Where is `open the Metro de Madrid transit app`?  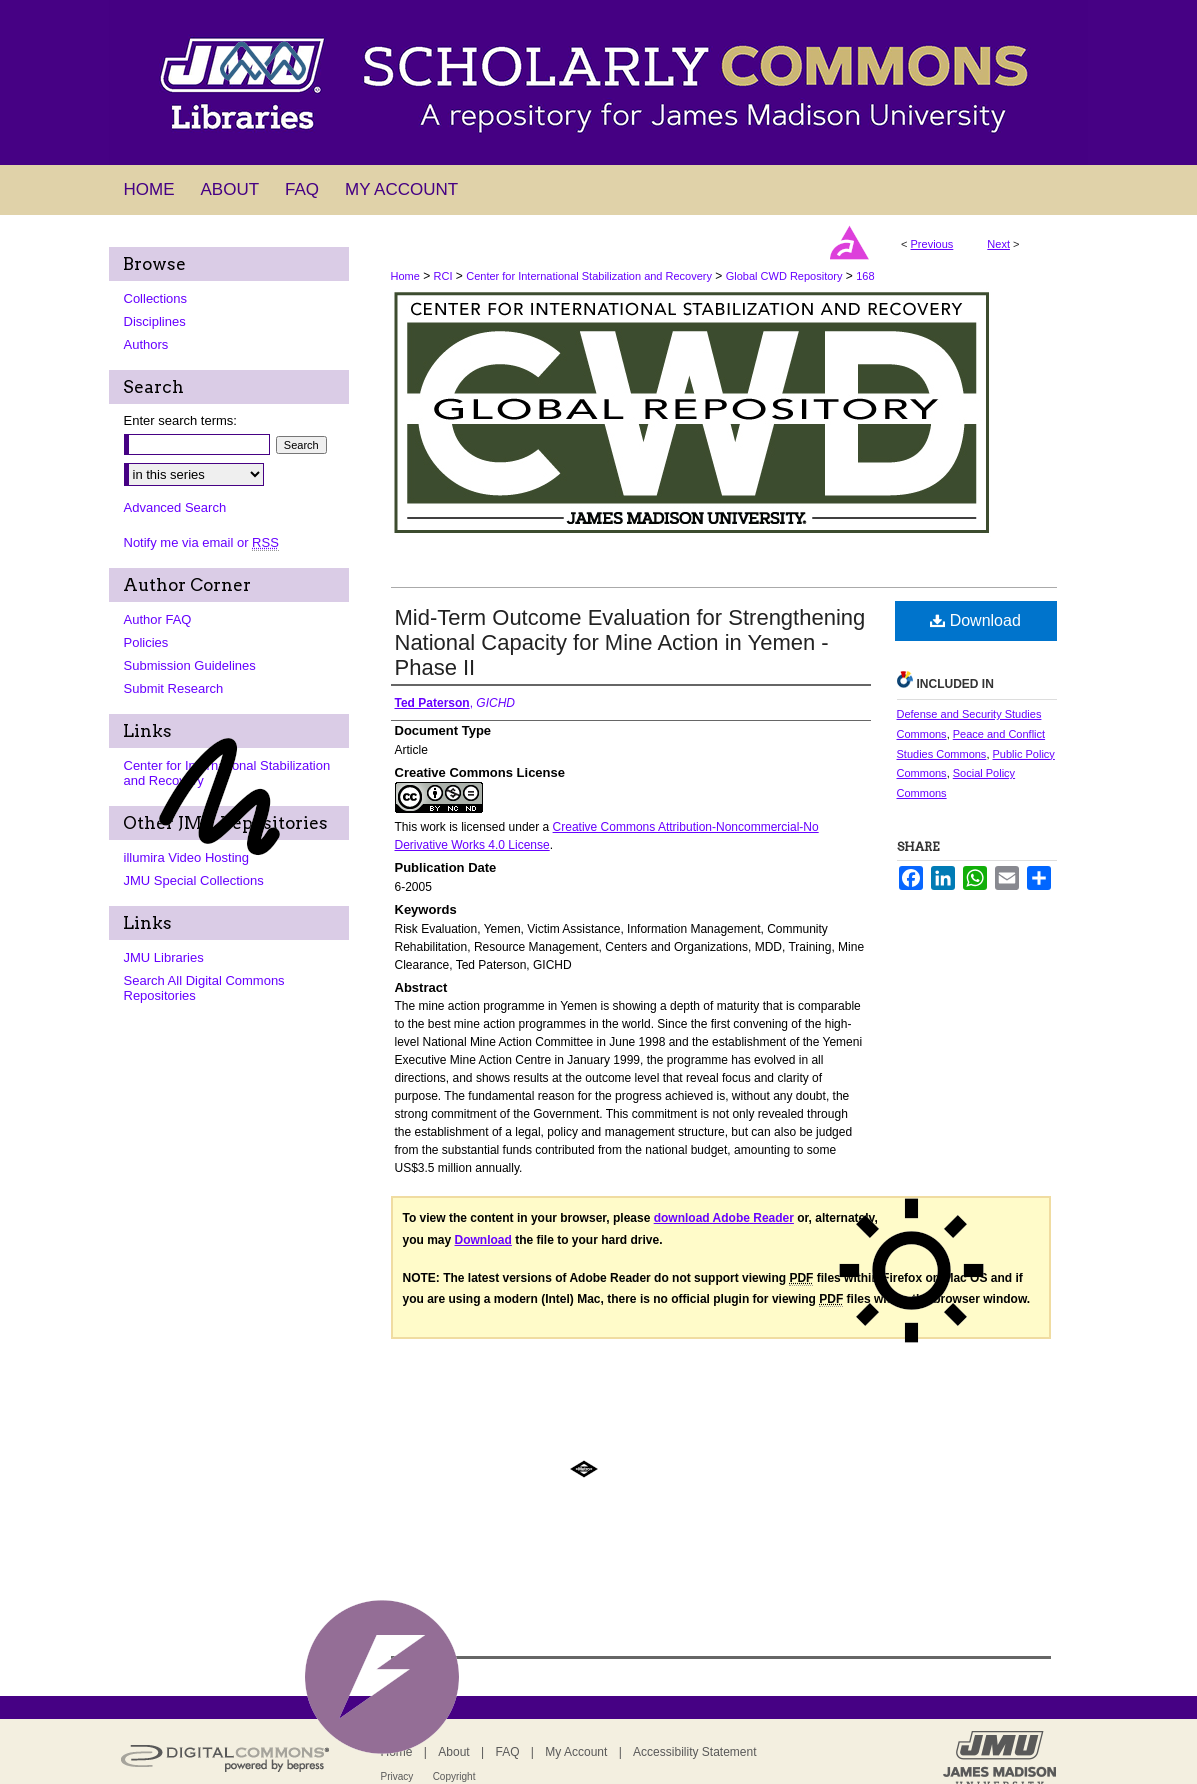
open the Metro de Madrid transit app is located at coordinates (584, 1469).